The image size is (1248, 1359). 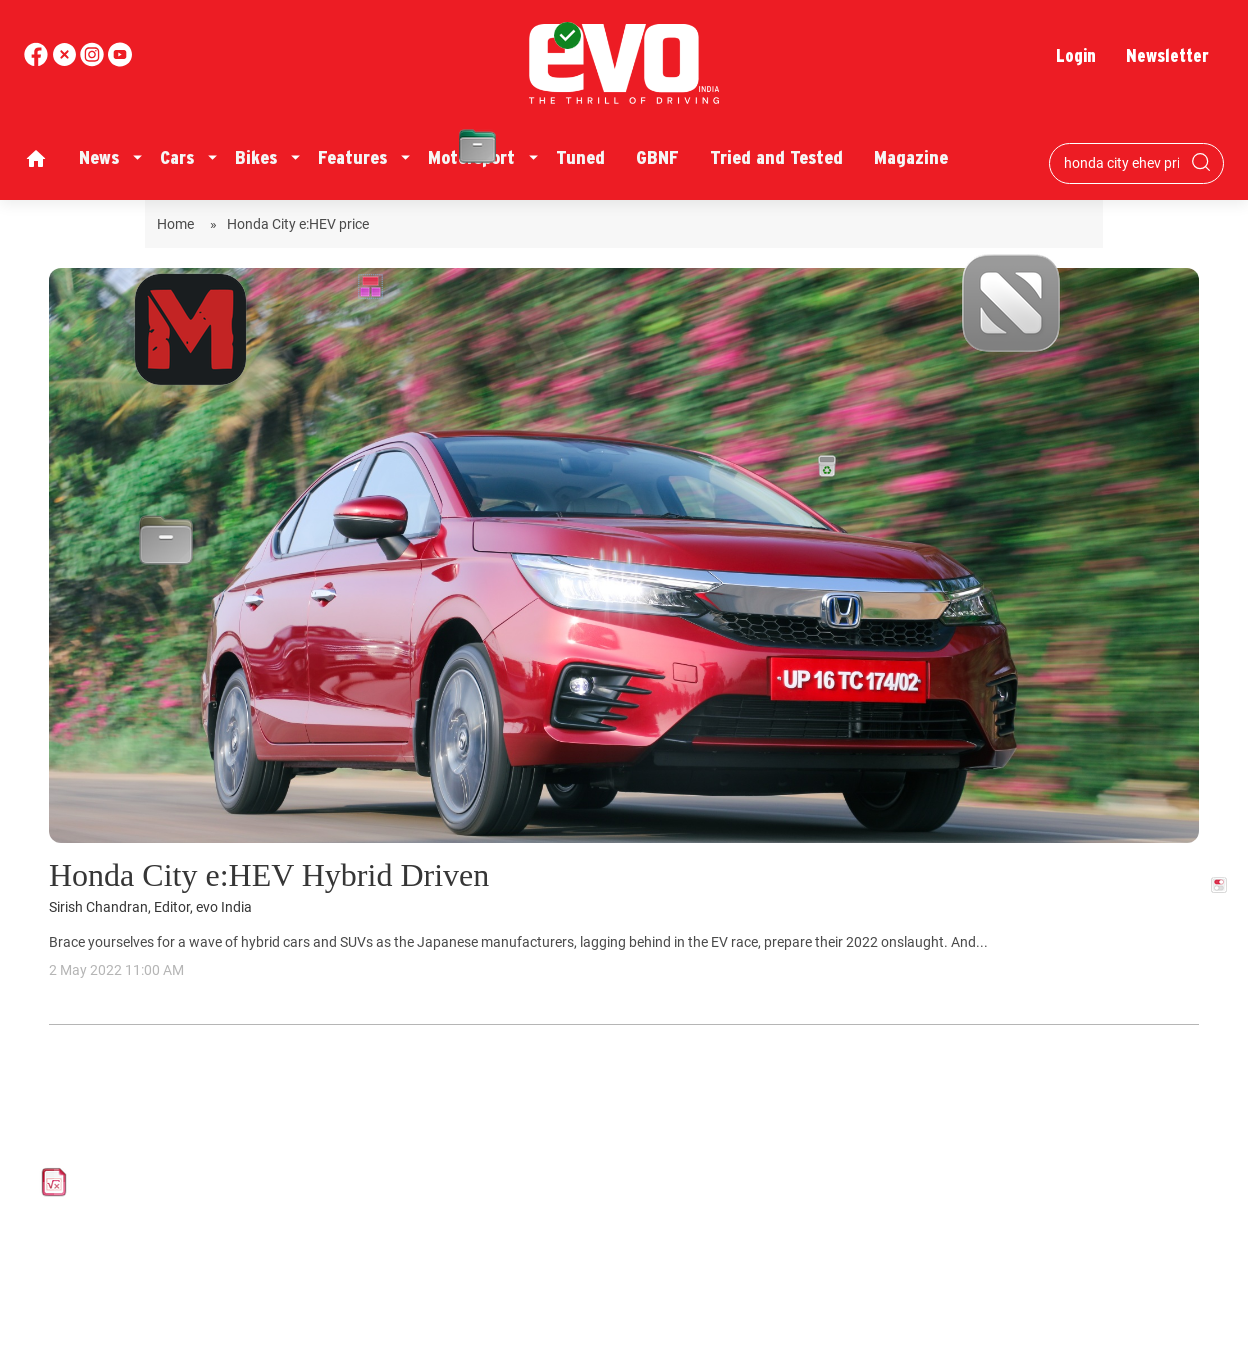 What do you see at coordinates (1219, 885) in the screenshot?
I see `open unity tweak tool settings` at bounding box center [1219, 885].